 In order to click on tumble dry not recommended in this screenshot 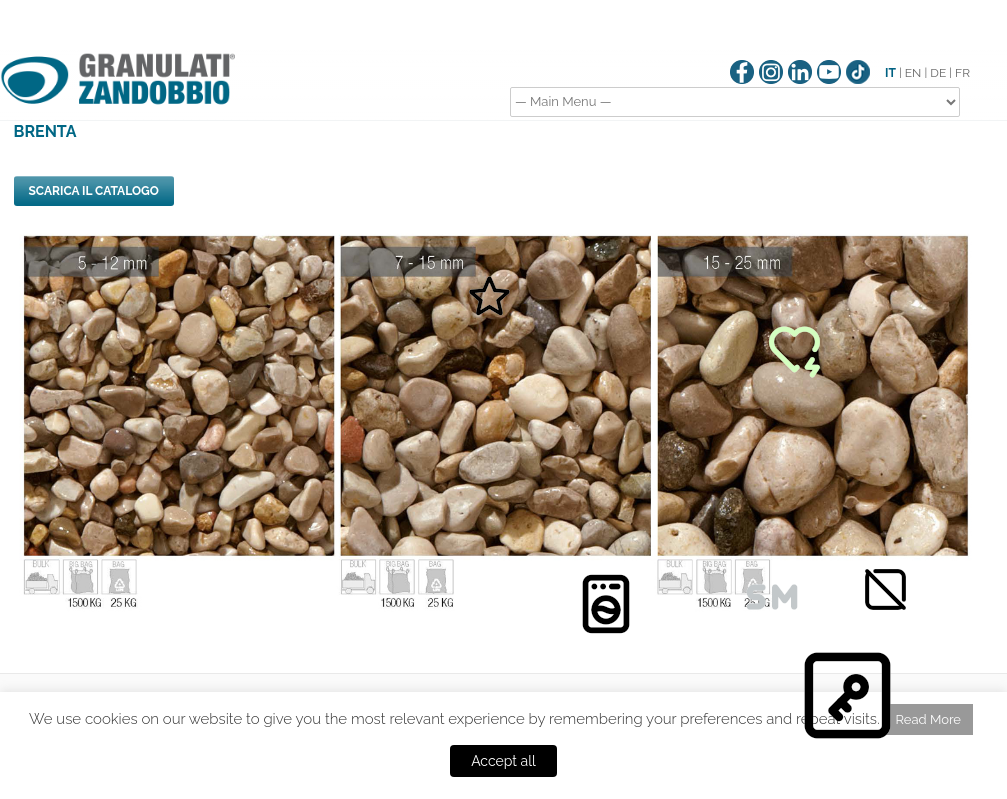, I will do `click(885, 589)`.